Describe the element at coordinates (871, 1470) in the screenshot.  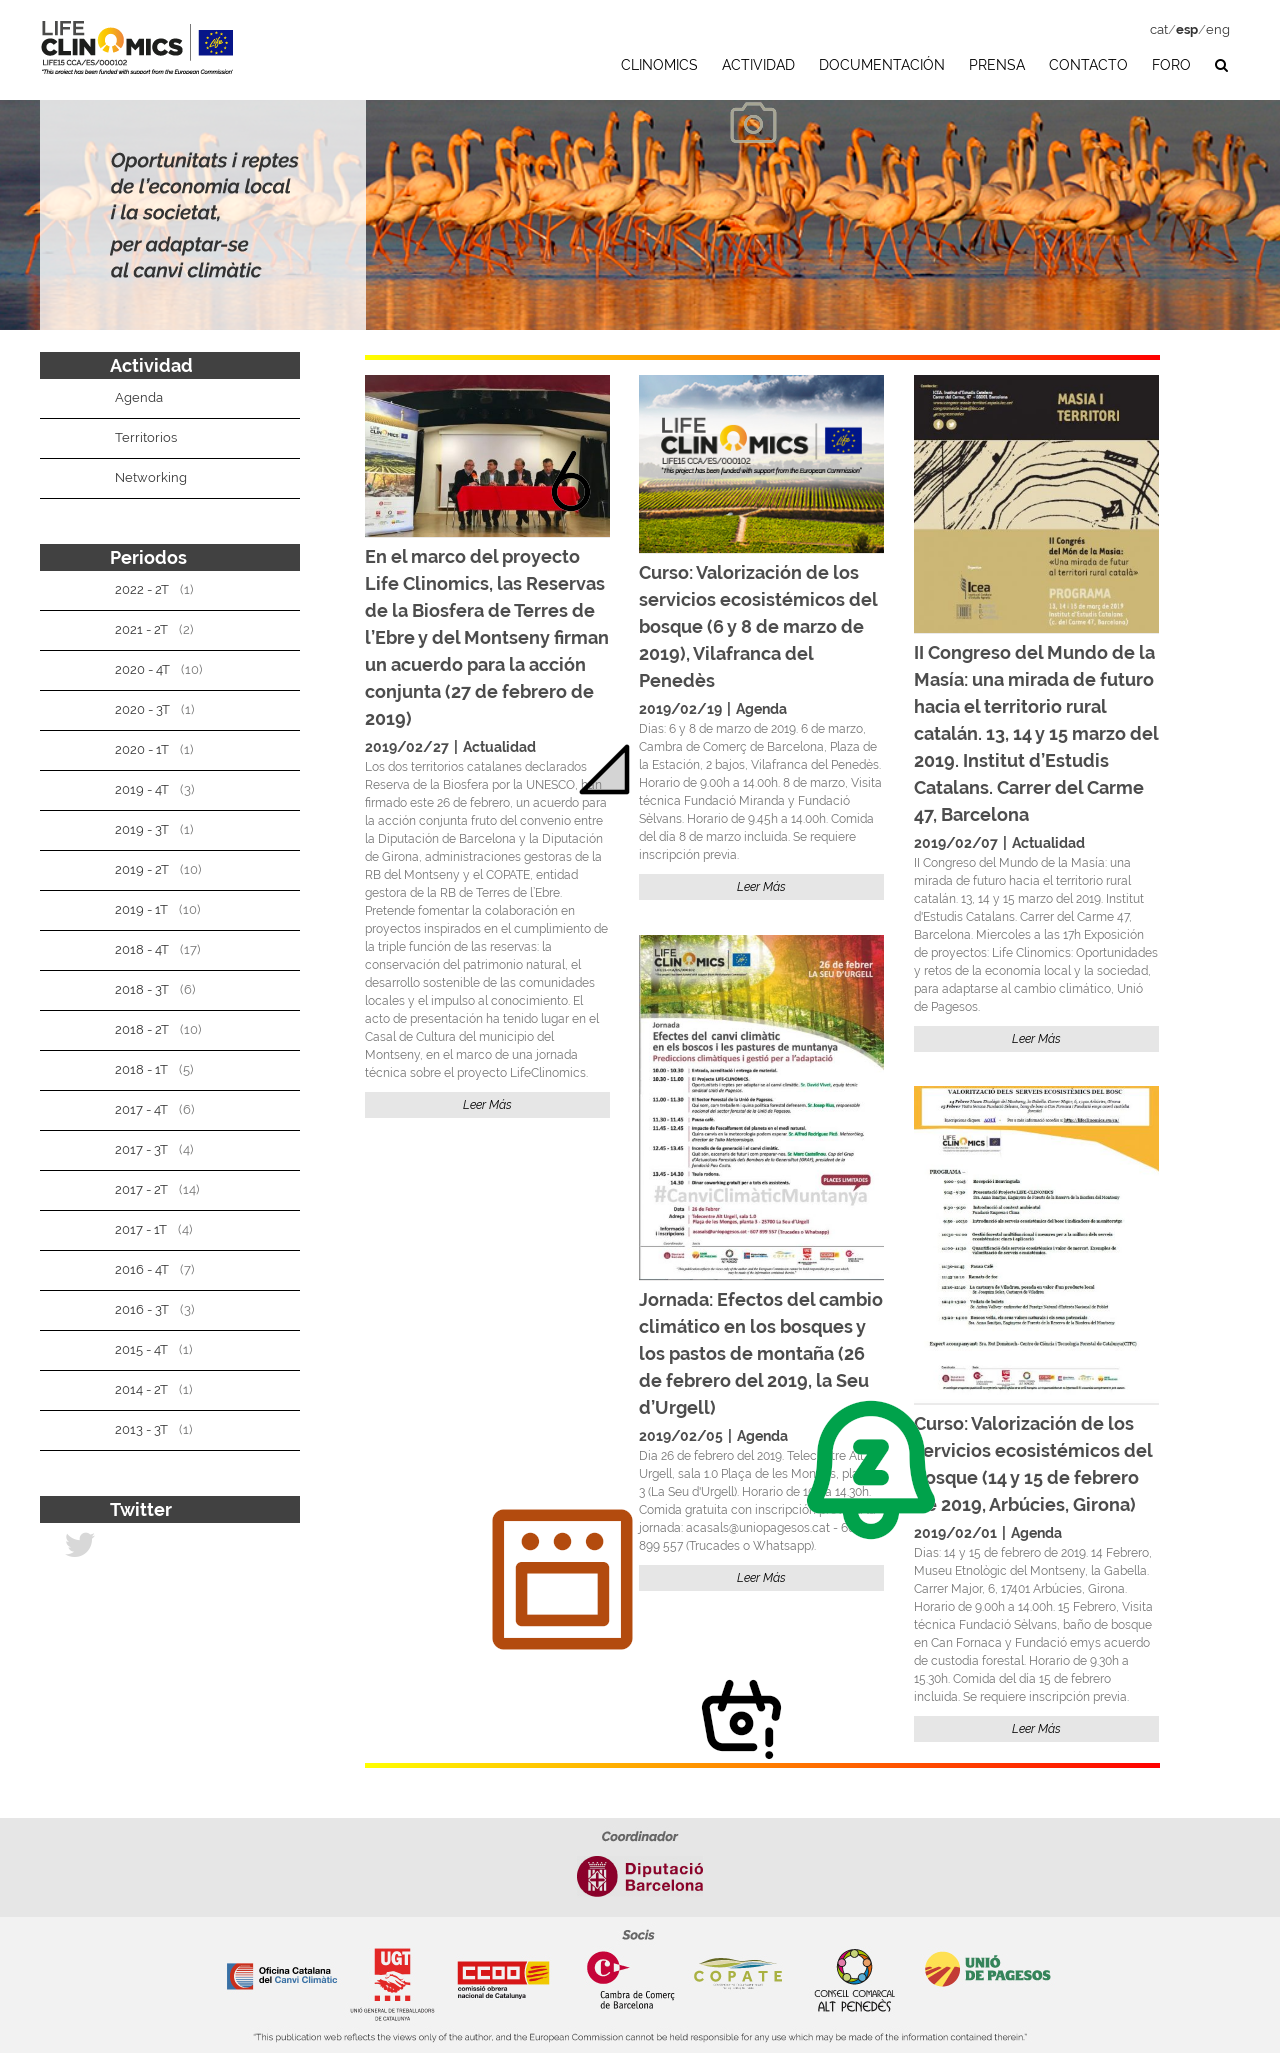
I see `enable sleep mode or snooze notifications` at that location.